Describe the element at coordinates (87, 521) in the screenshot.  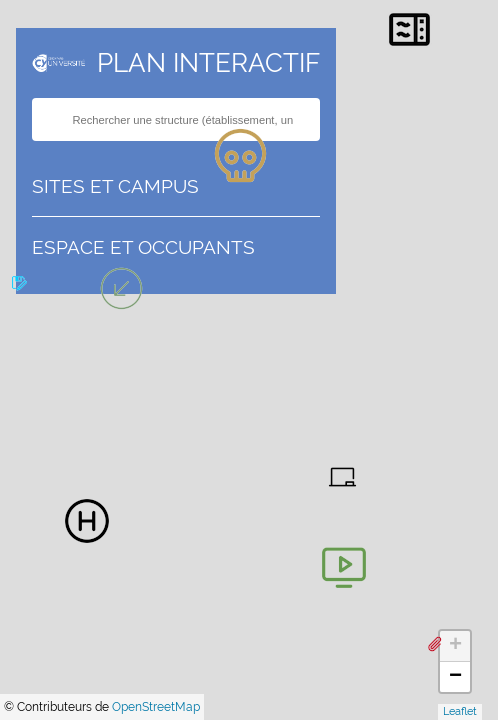
I see `hospital or helipad location marker` at that location.